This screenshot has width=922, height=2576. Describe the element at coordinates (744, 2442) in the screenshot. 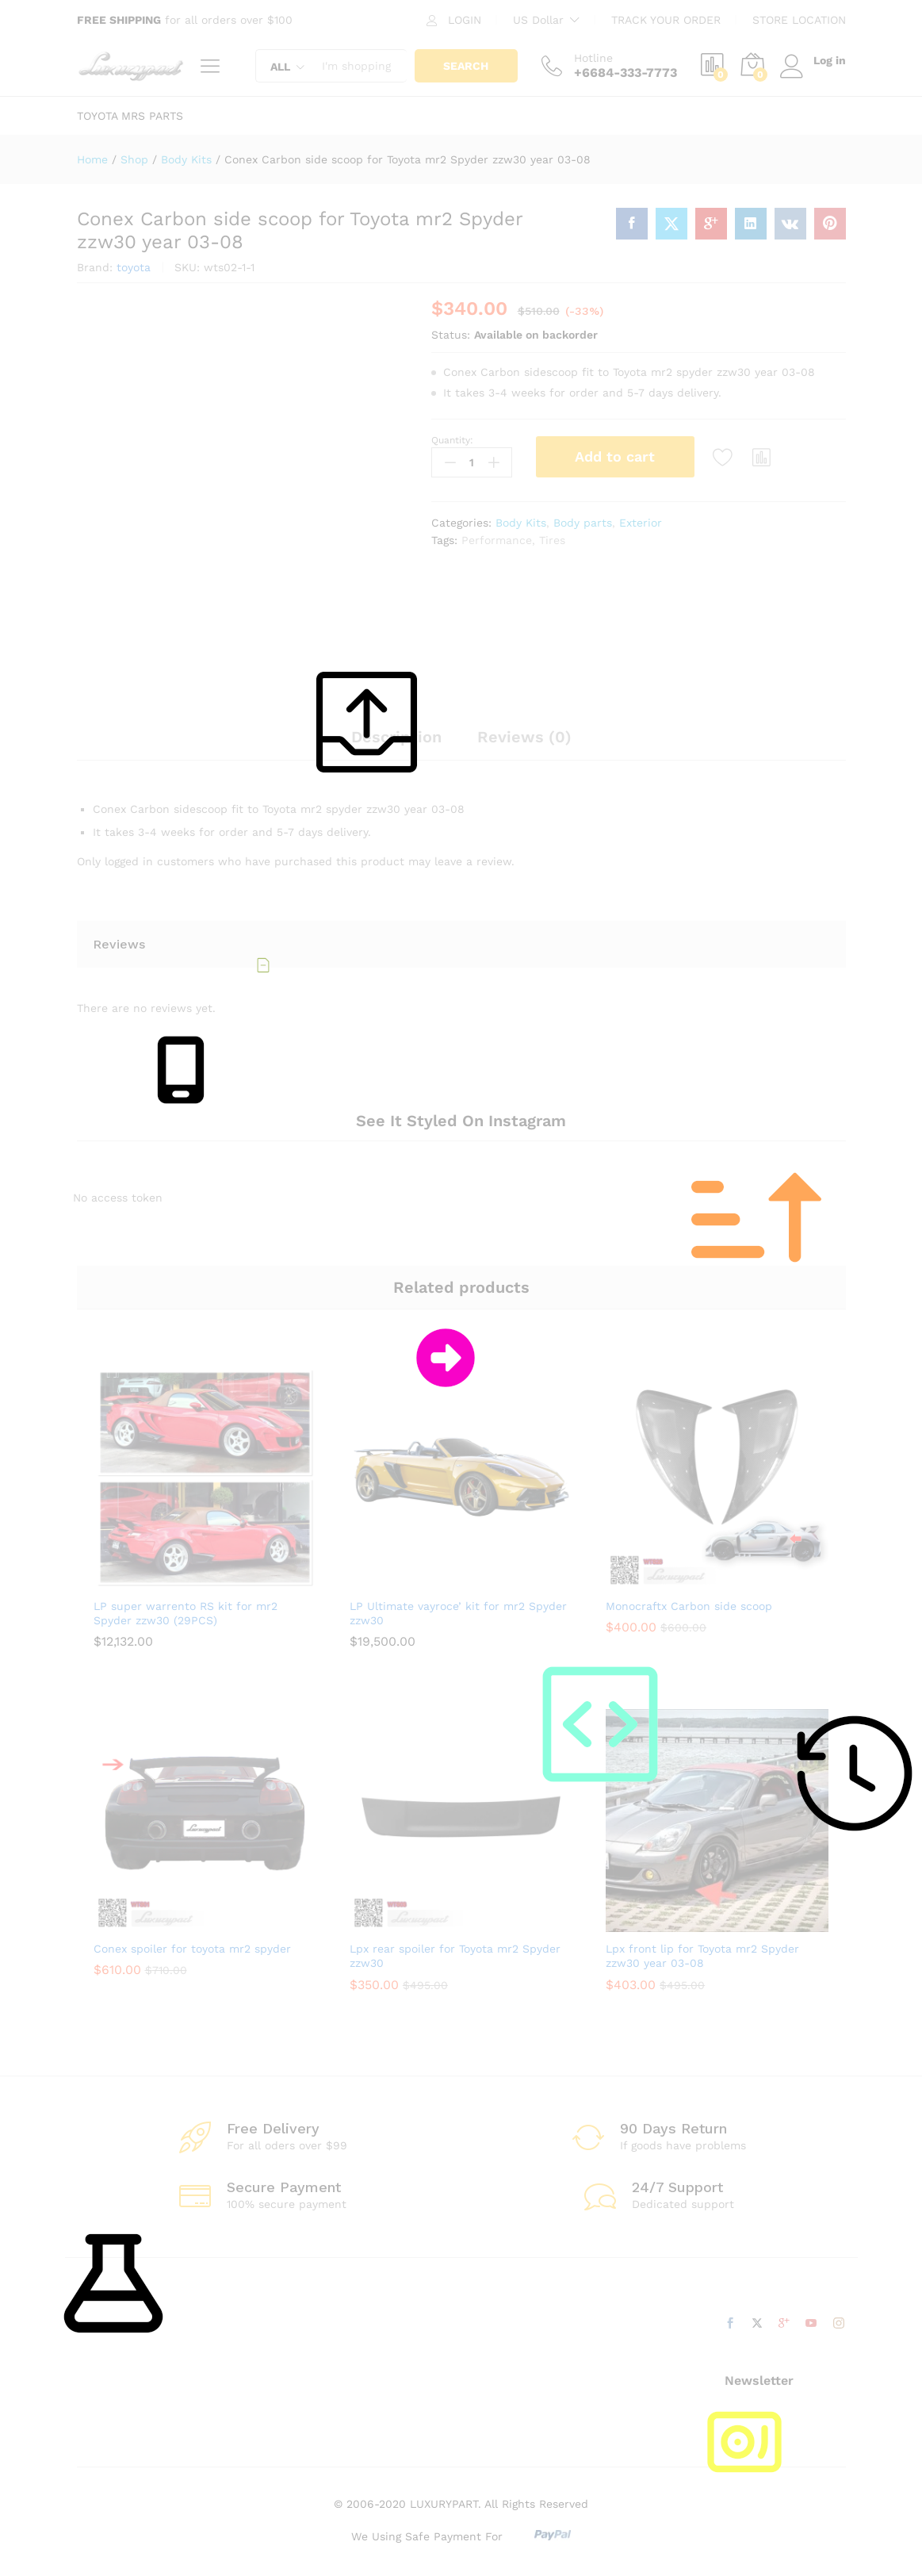

I see `access music or audio player` at that location.